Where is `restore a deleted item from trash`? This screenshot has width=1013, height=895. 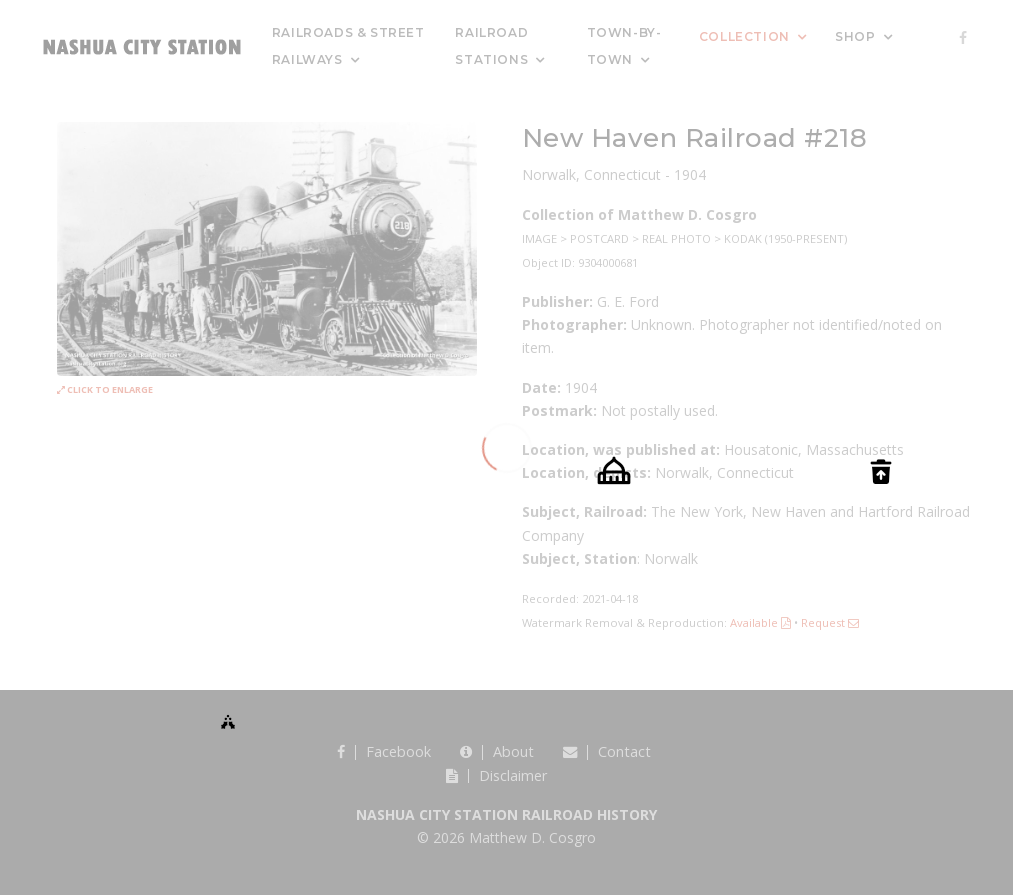 restore a deleted item from trash is located at coordinates (881, 472).